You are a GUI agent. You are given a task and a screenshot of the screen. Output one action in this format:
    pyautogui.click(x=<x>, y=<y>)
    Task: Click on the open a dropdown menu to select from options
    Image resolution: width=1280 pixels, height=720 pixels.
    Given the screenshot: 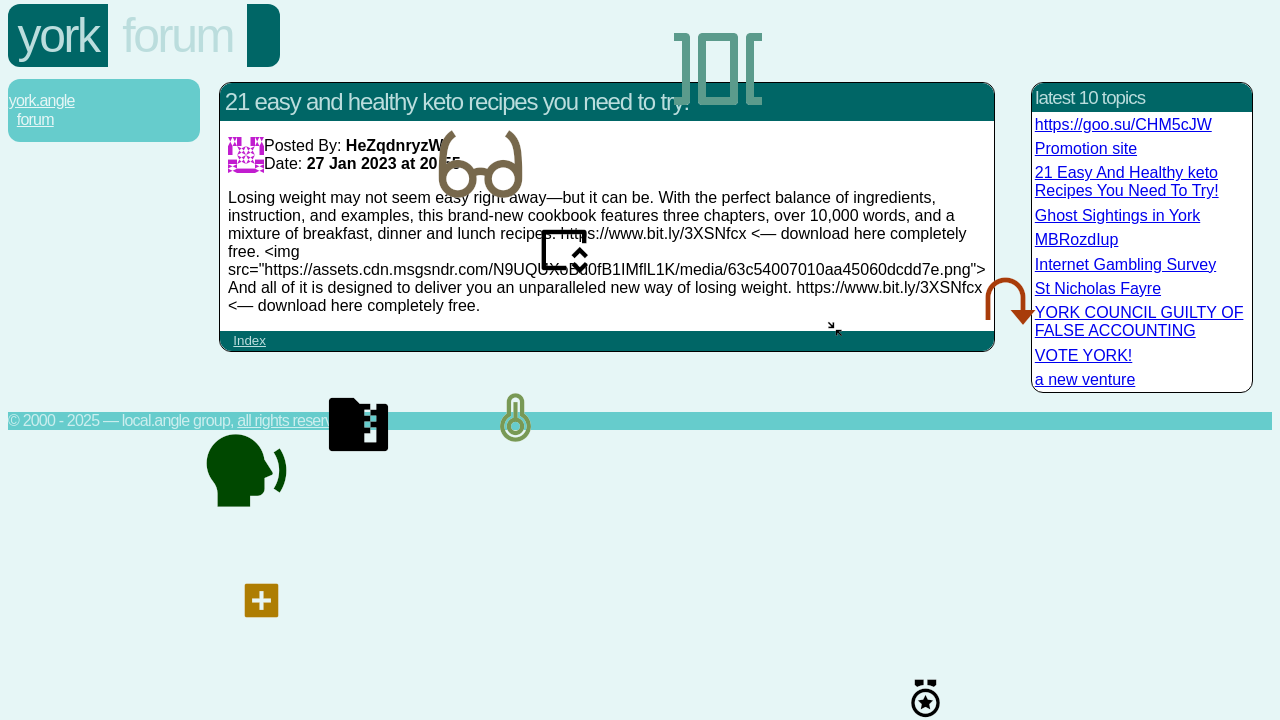 What is the action you would take?
    pyautogui.click(x=564, y=250)
    